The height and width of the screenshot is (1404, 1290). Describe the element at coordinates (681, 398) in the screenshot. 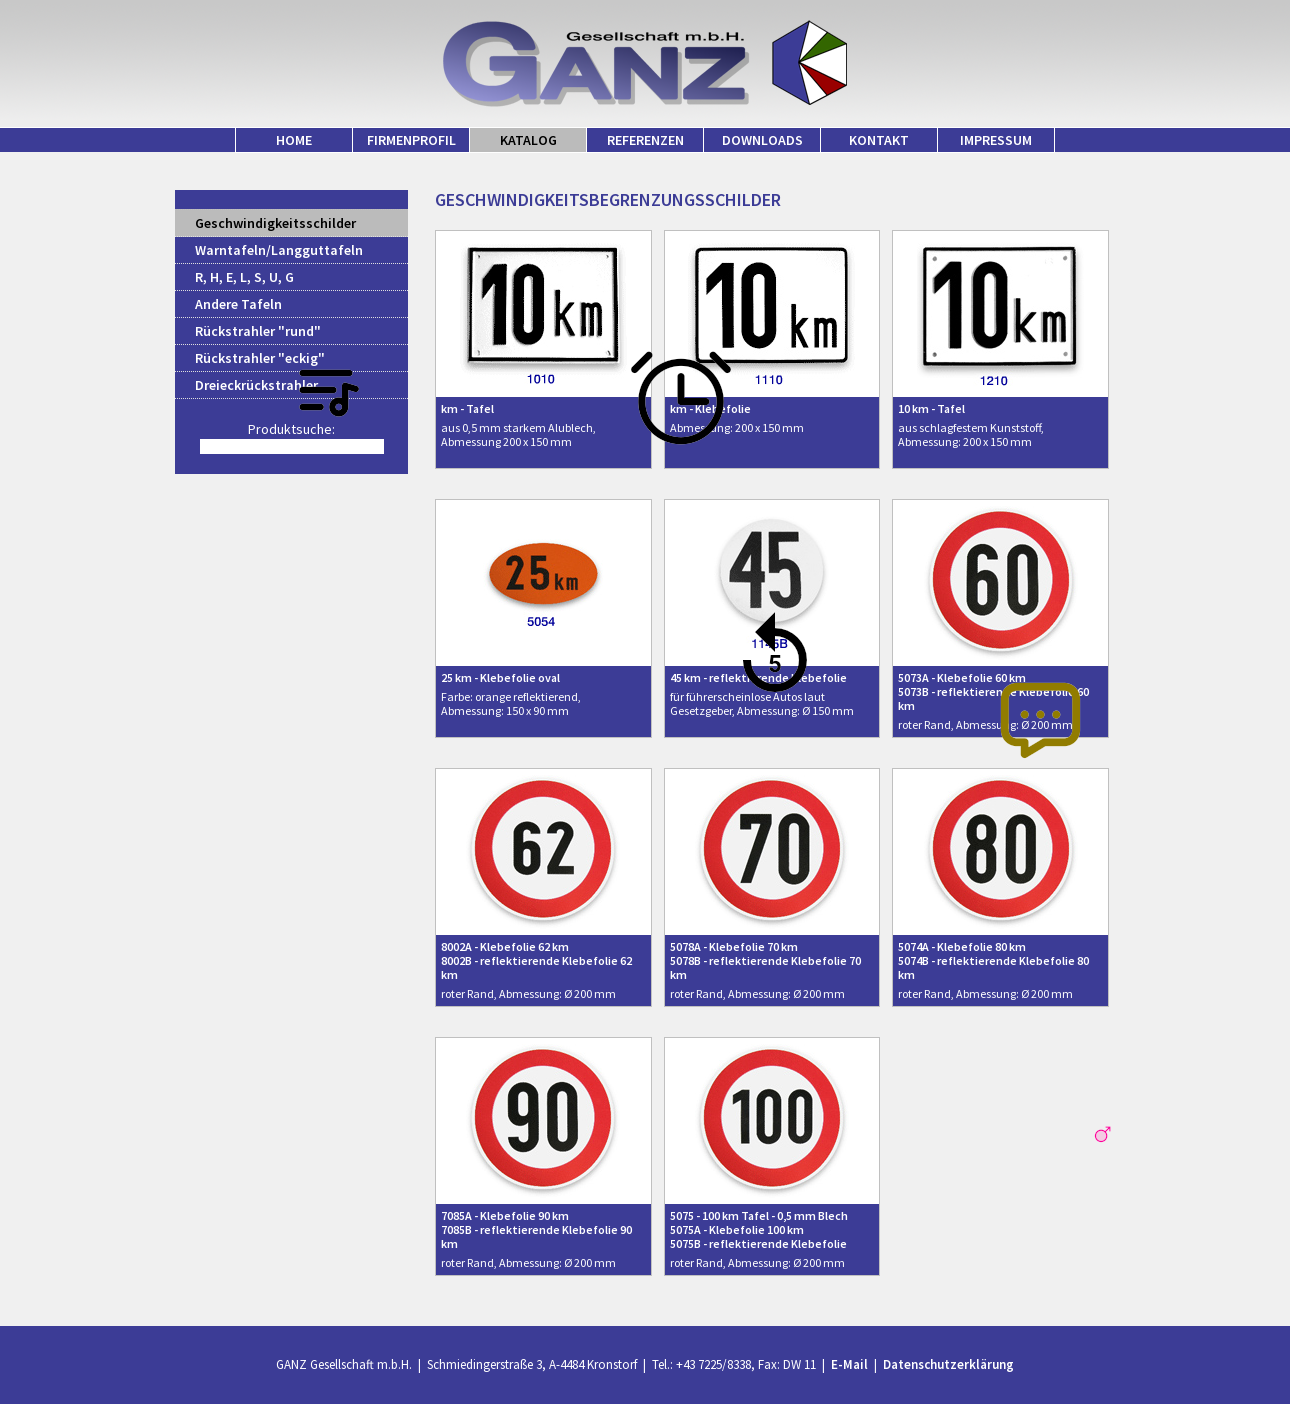

I see `set or manage alarms` at that location.